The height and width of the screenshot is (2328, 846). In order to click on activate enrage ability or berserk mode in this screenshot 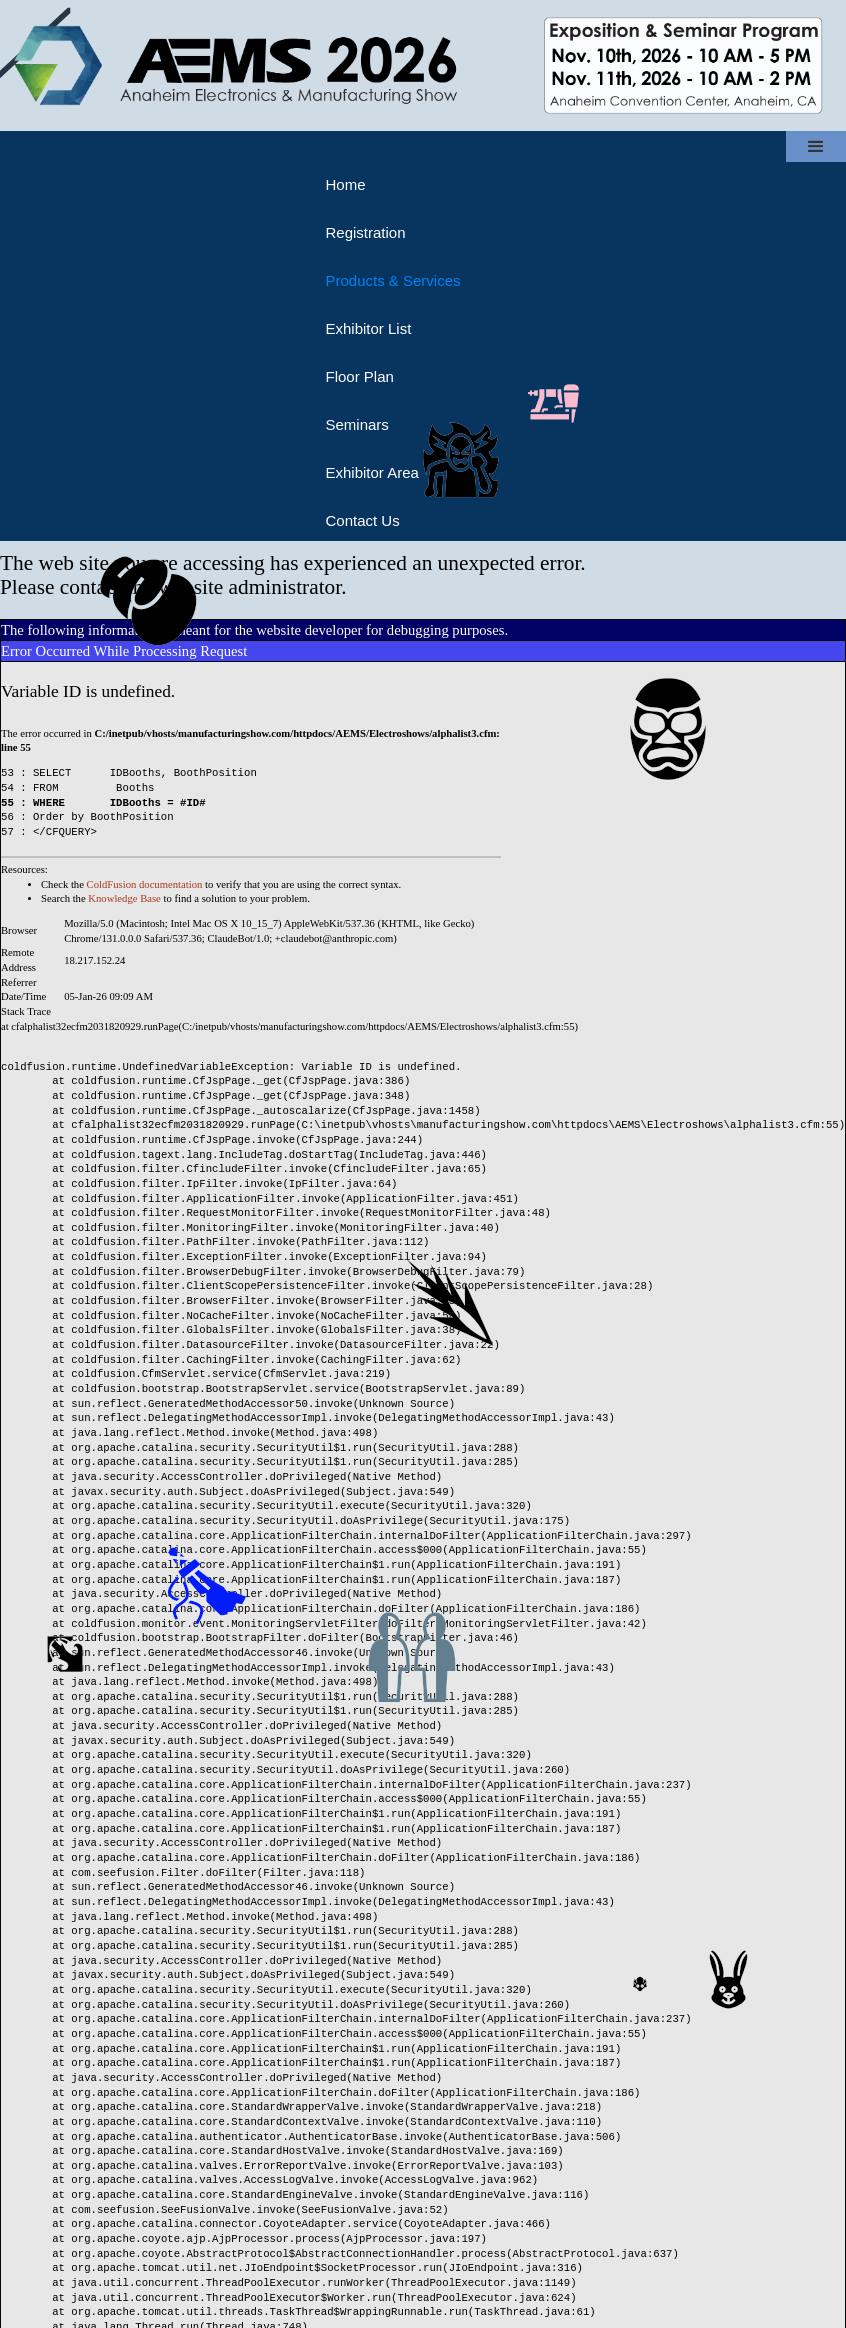, I will do `click(460, 459)`.